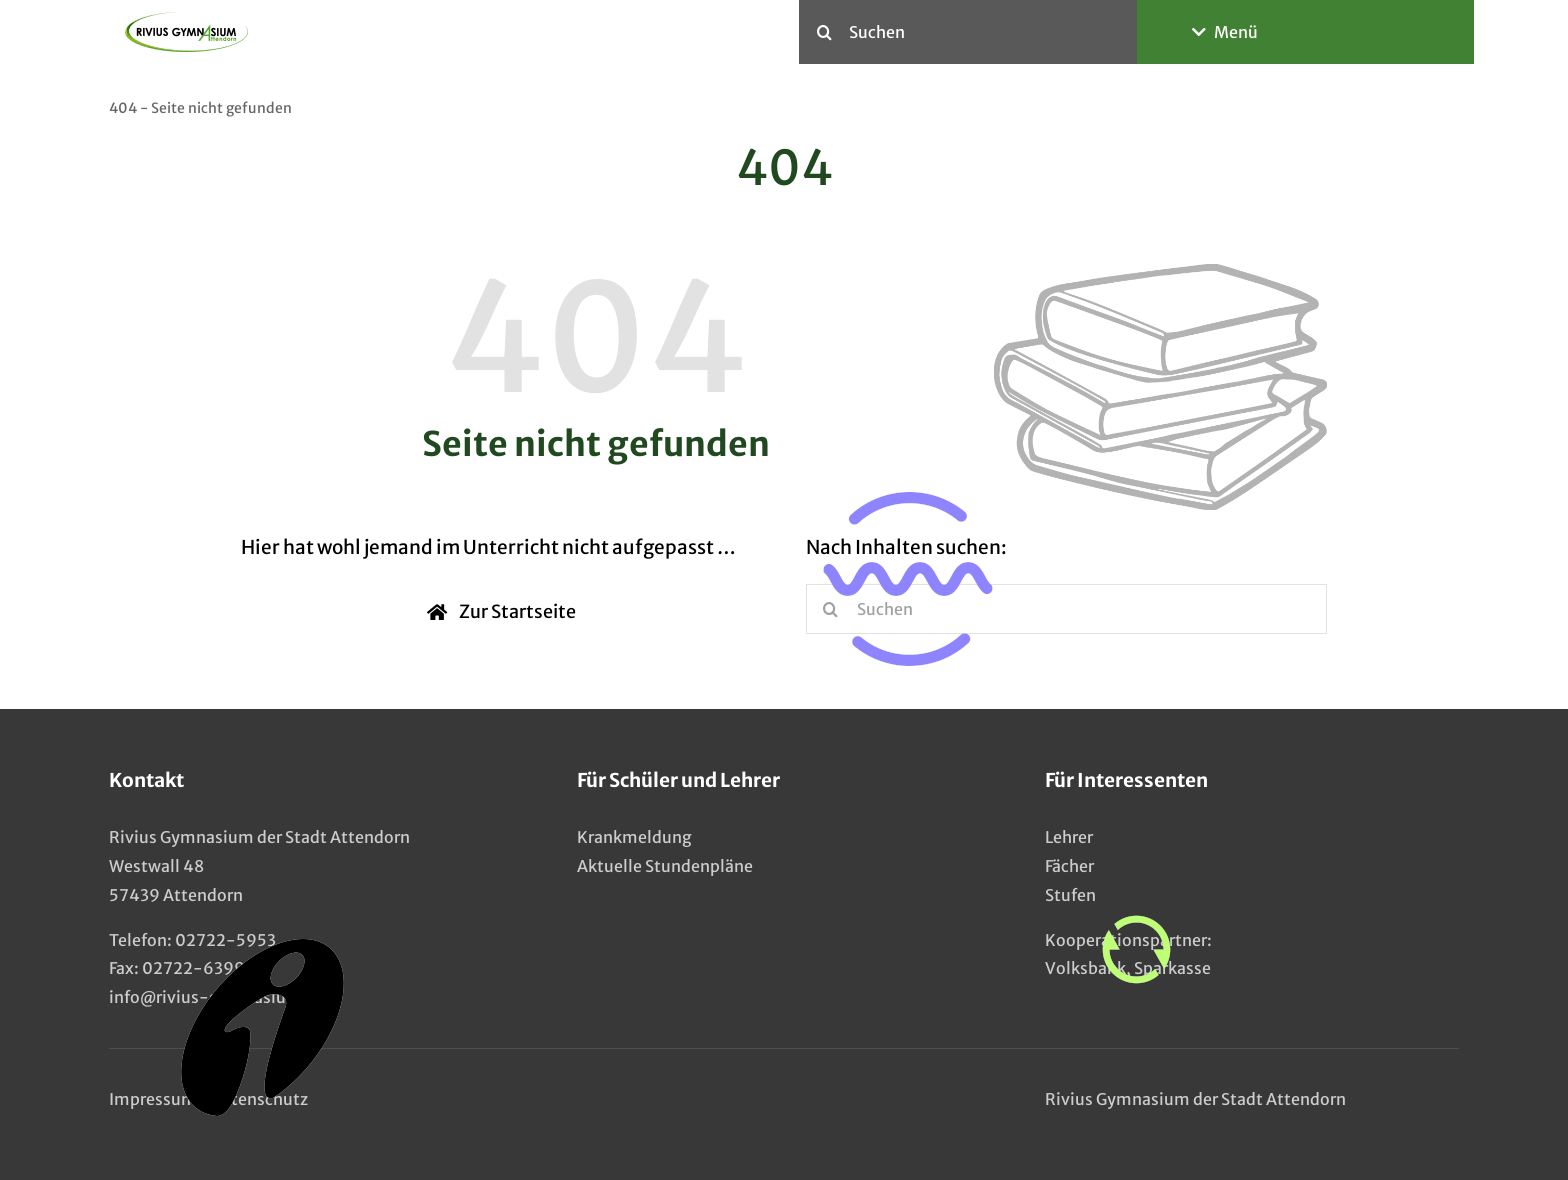 This screenshot has width=1568, height=1180. I want to click on open ICICI Bank app, so click(262, 1027).